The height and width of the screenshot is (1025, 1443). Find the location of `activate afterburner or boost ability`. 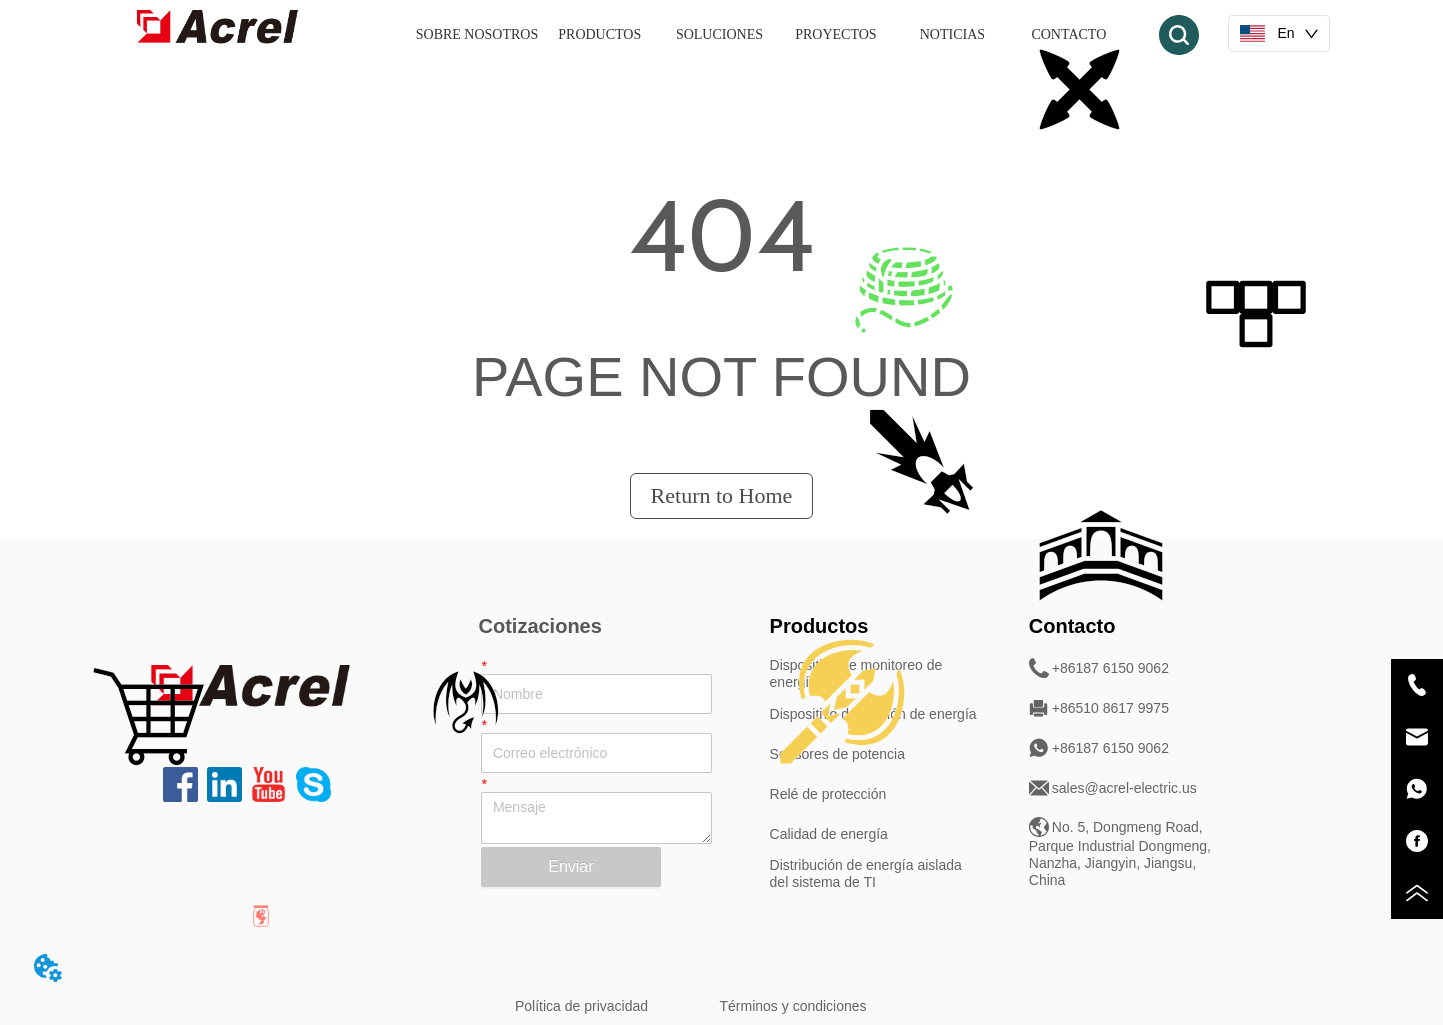

activate afterburner or boost ability is located at coordinates (922, 462).